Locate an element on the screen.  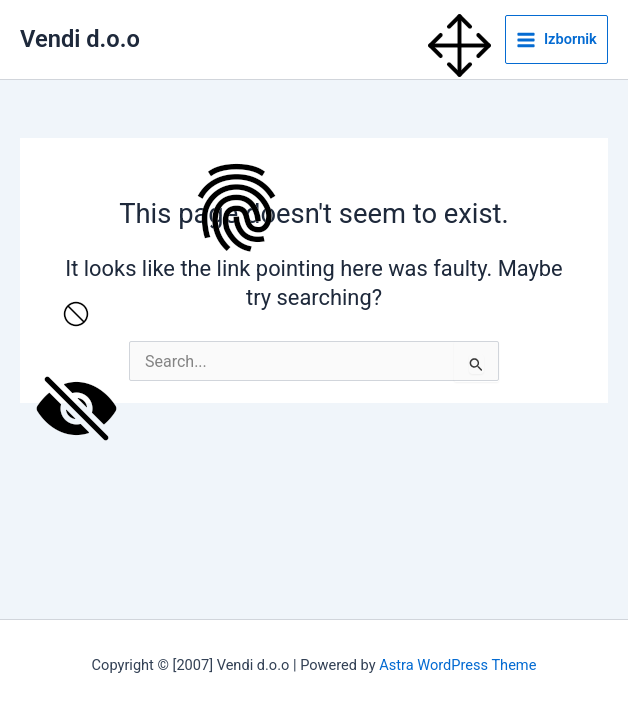
move or reposition an element is located at coordinates (459, 45).